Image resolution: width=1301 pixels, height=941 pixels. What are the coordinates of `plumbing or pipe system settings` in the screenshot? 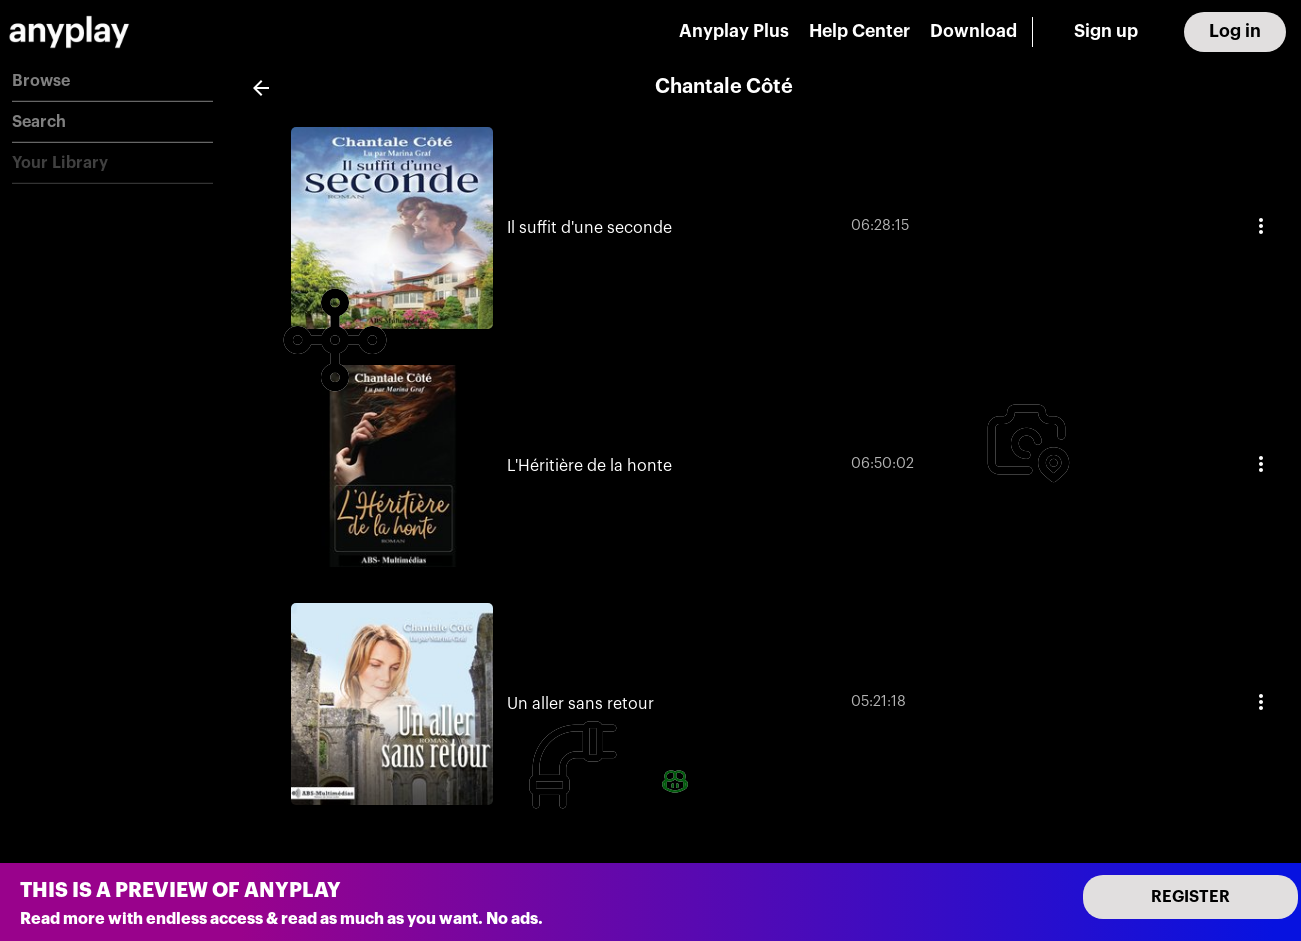 It's located at (569, 761).